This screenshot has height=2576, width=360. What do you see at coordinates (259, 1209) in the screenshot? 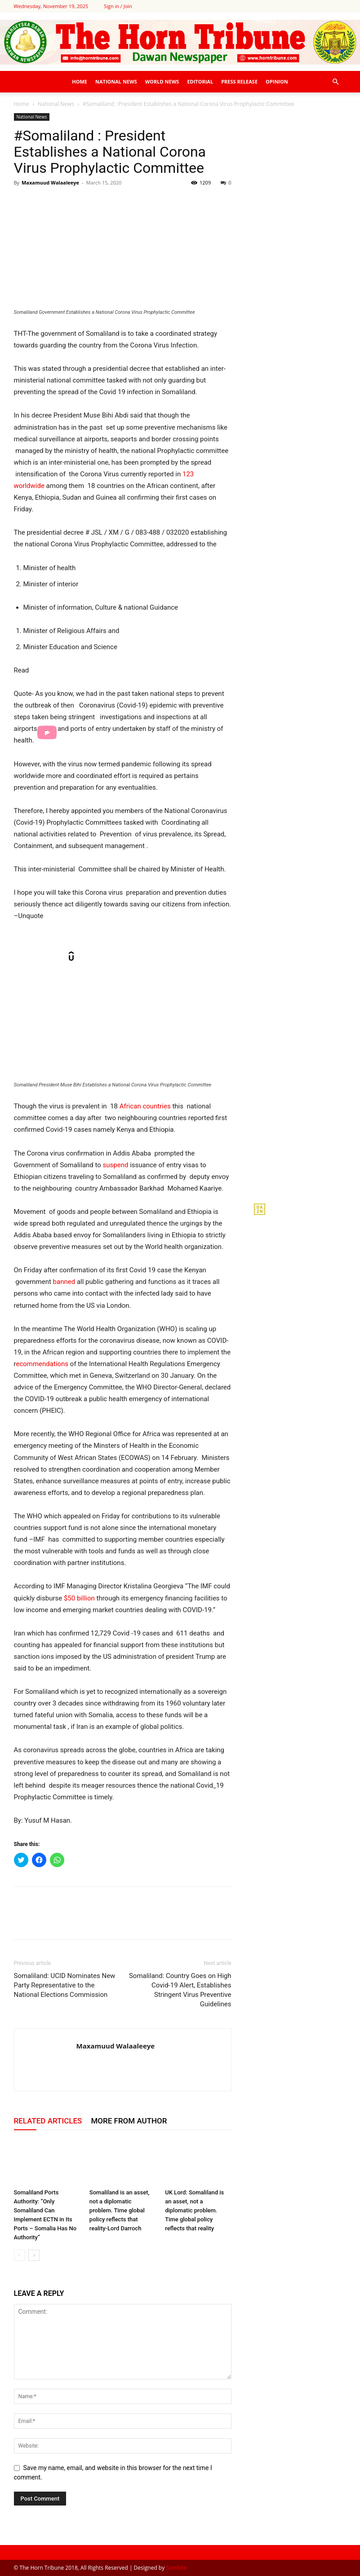
I see `open the DAZN sports streaming app` at bounding box center [259, 1209].